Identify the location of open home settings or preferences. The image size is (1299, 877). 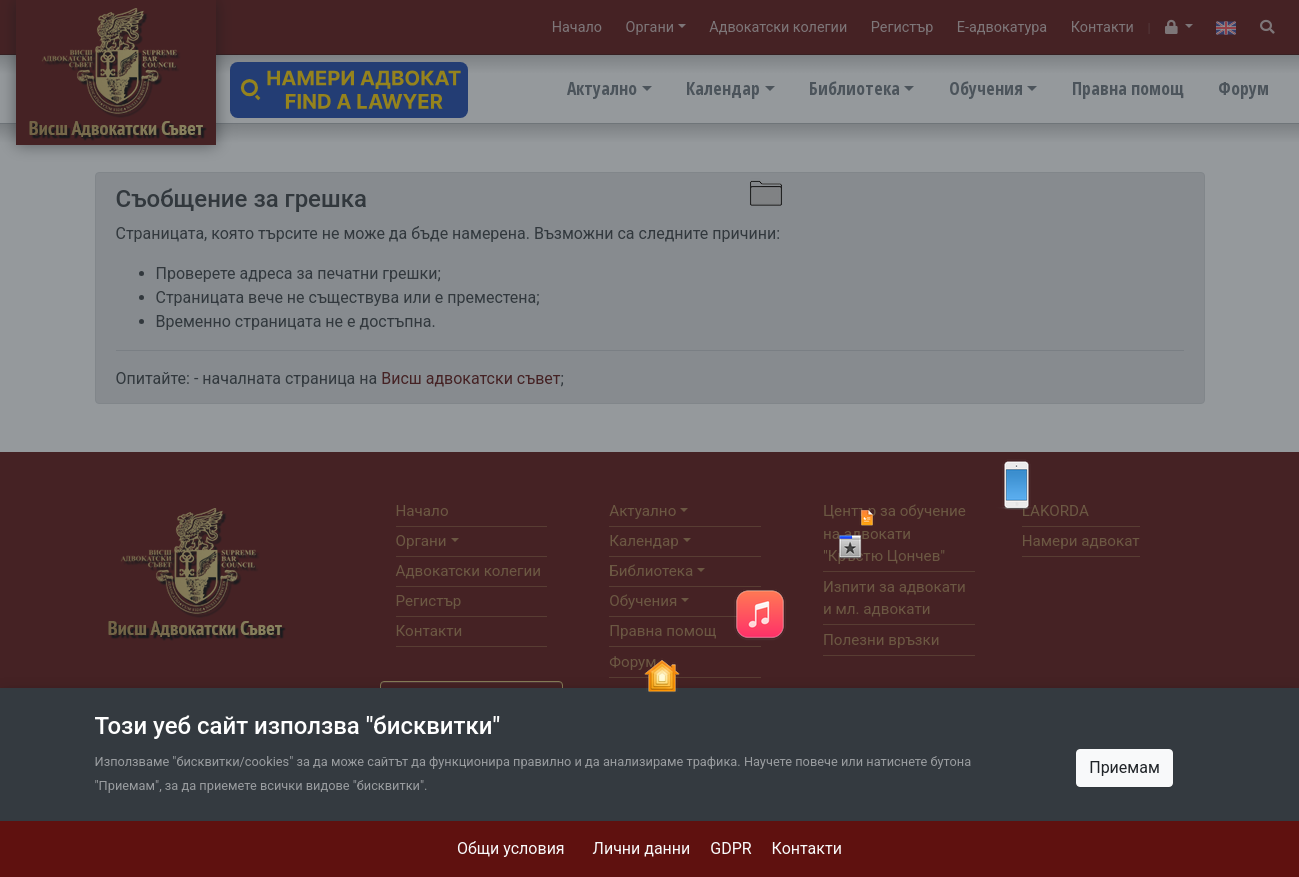
(662, 676).